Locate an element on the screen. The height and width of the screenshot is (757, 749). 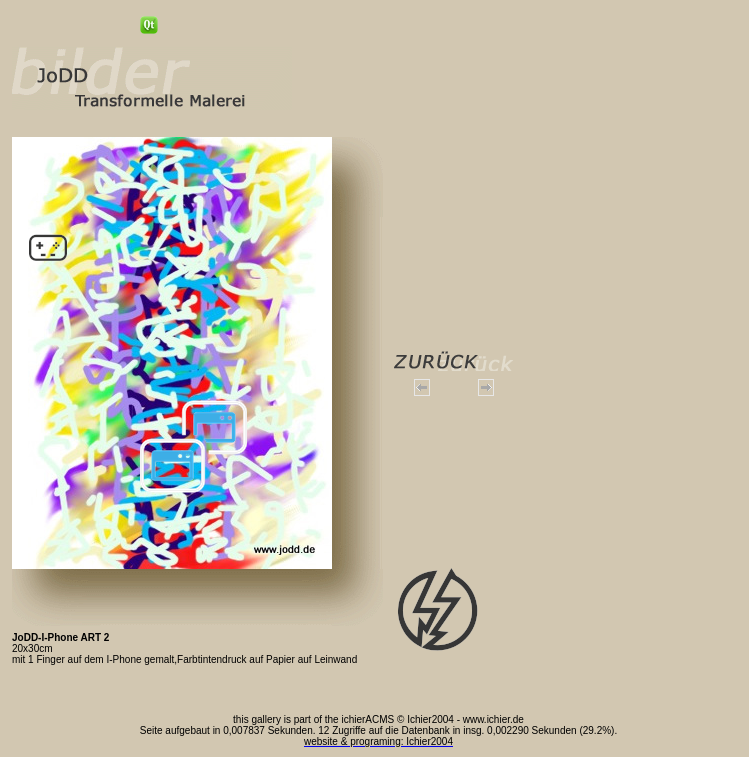
duplicate display mode enabled is located at coordinates (193, 446).